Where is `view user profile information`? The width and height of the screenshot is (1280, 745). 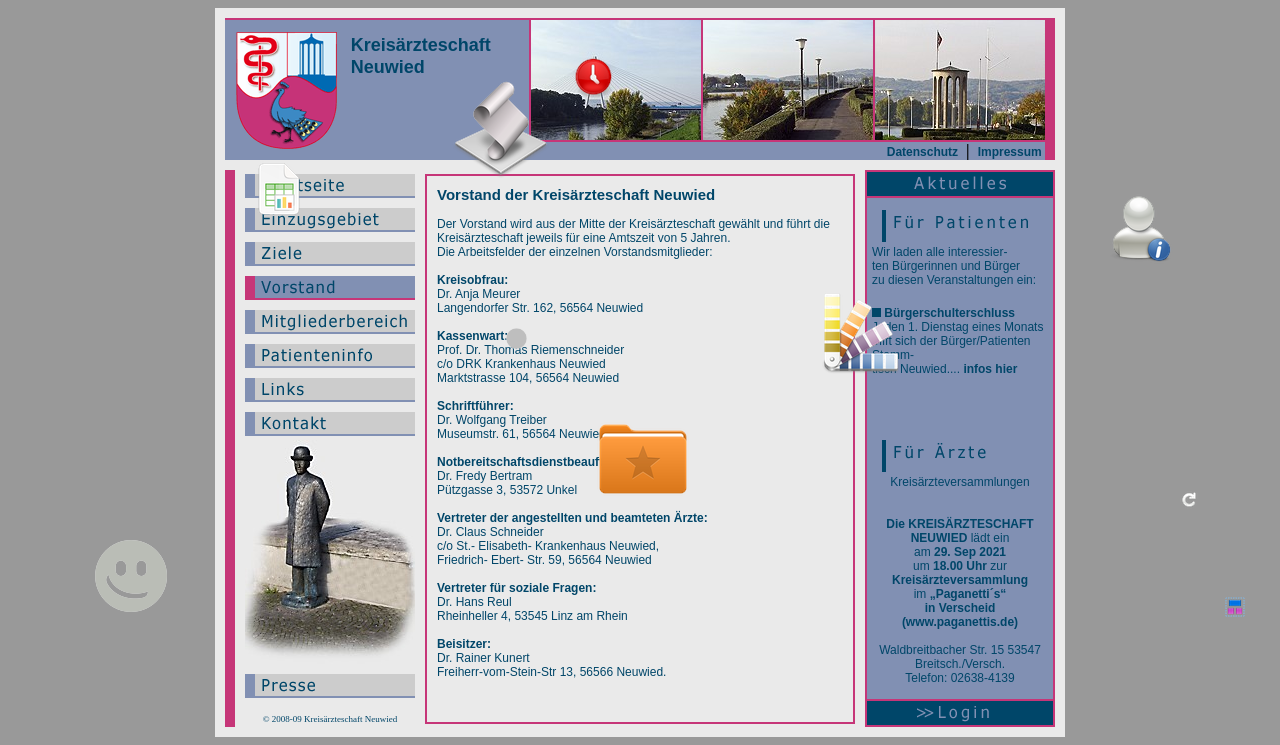 view user profile information is located at coordinates (1140, 230).